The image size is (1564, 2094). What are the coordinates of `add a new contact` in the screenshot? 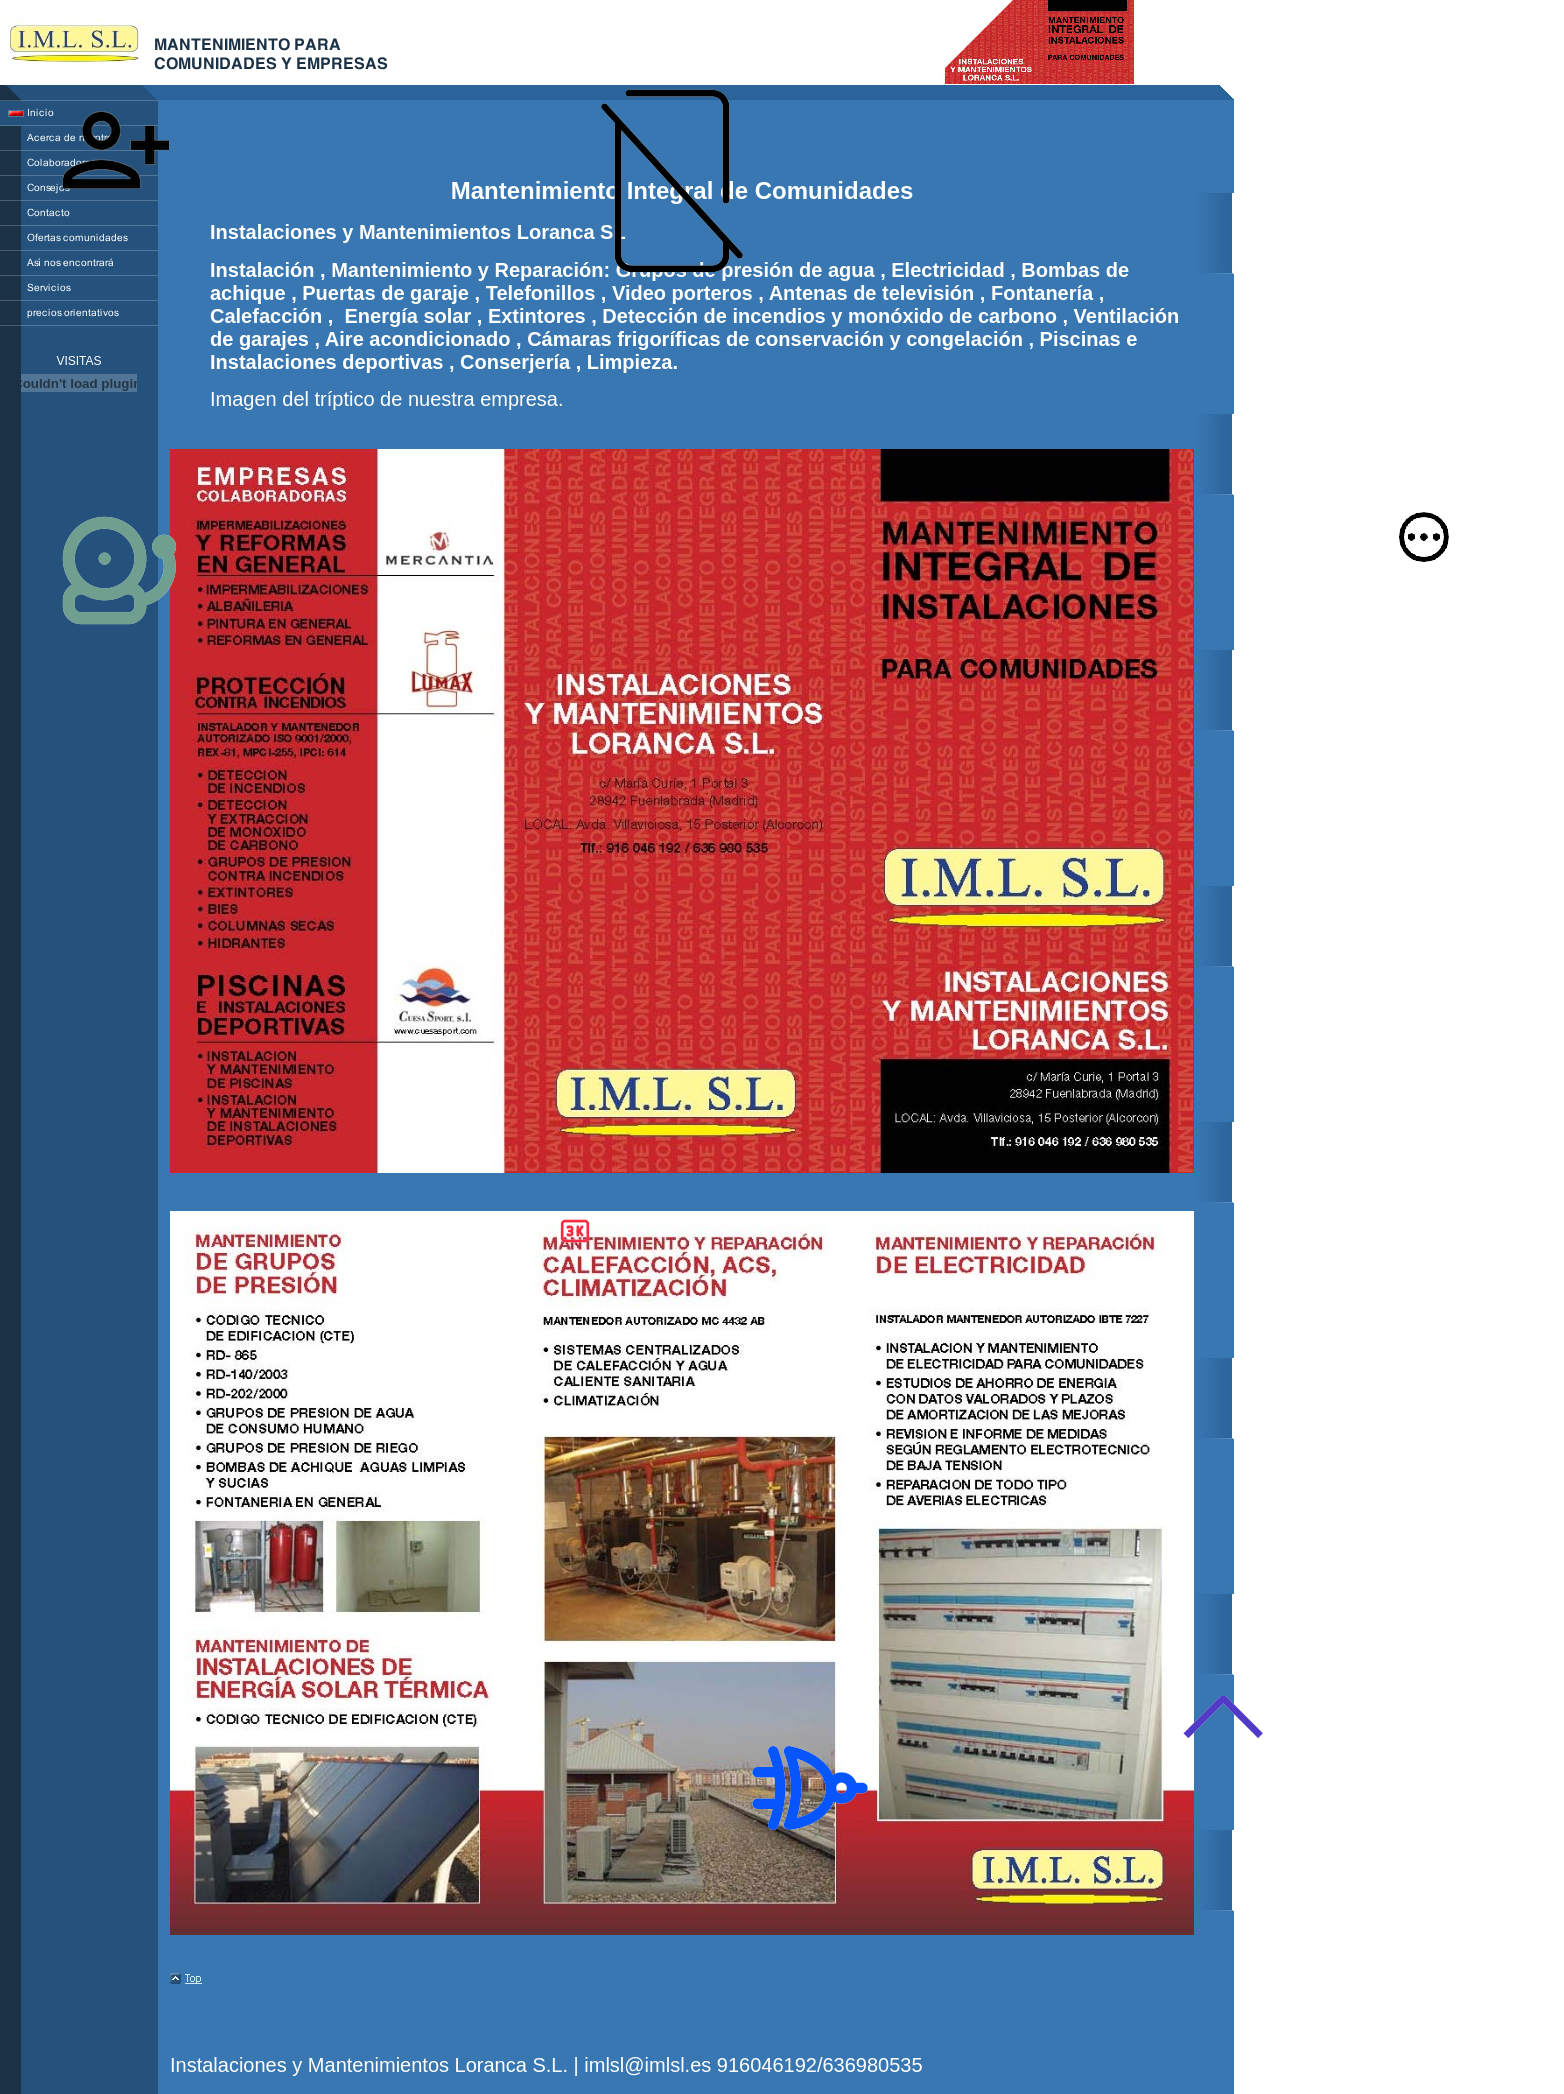 It's located at (116, 150).